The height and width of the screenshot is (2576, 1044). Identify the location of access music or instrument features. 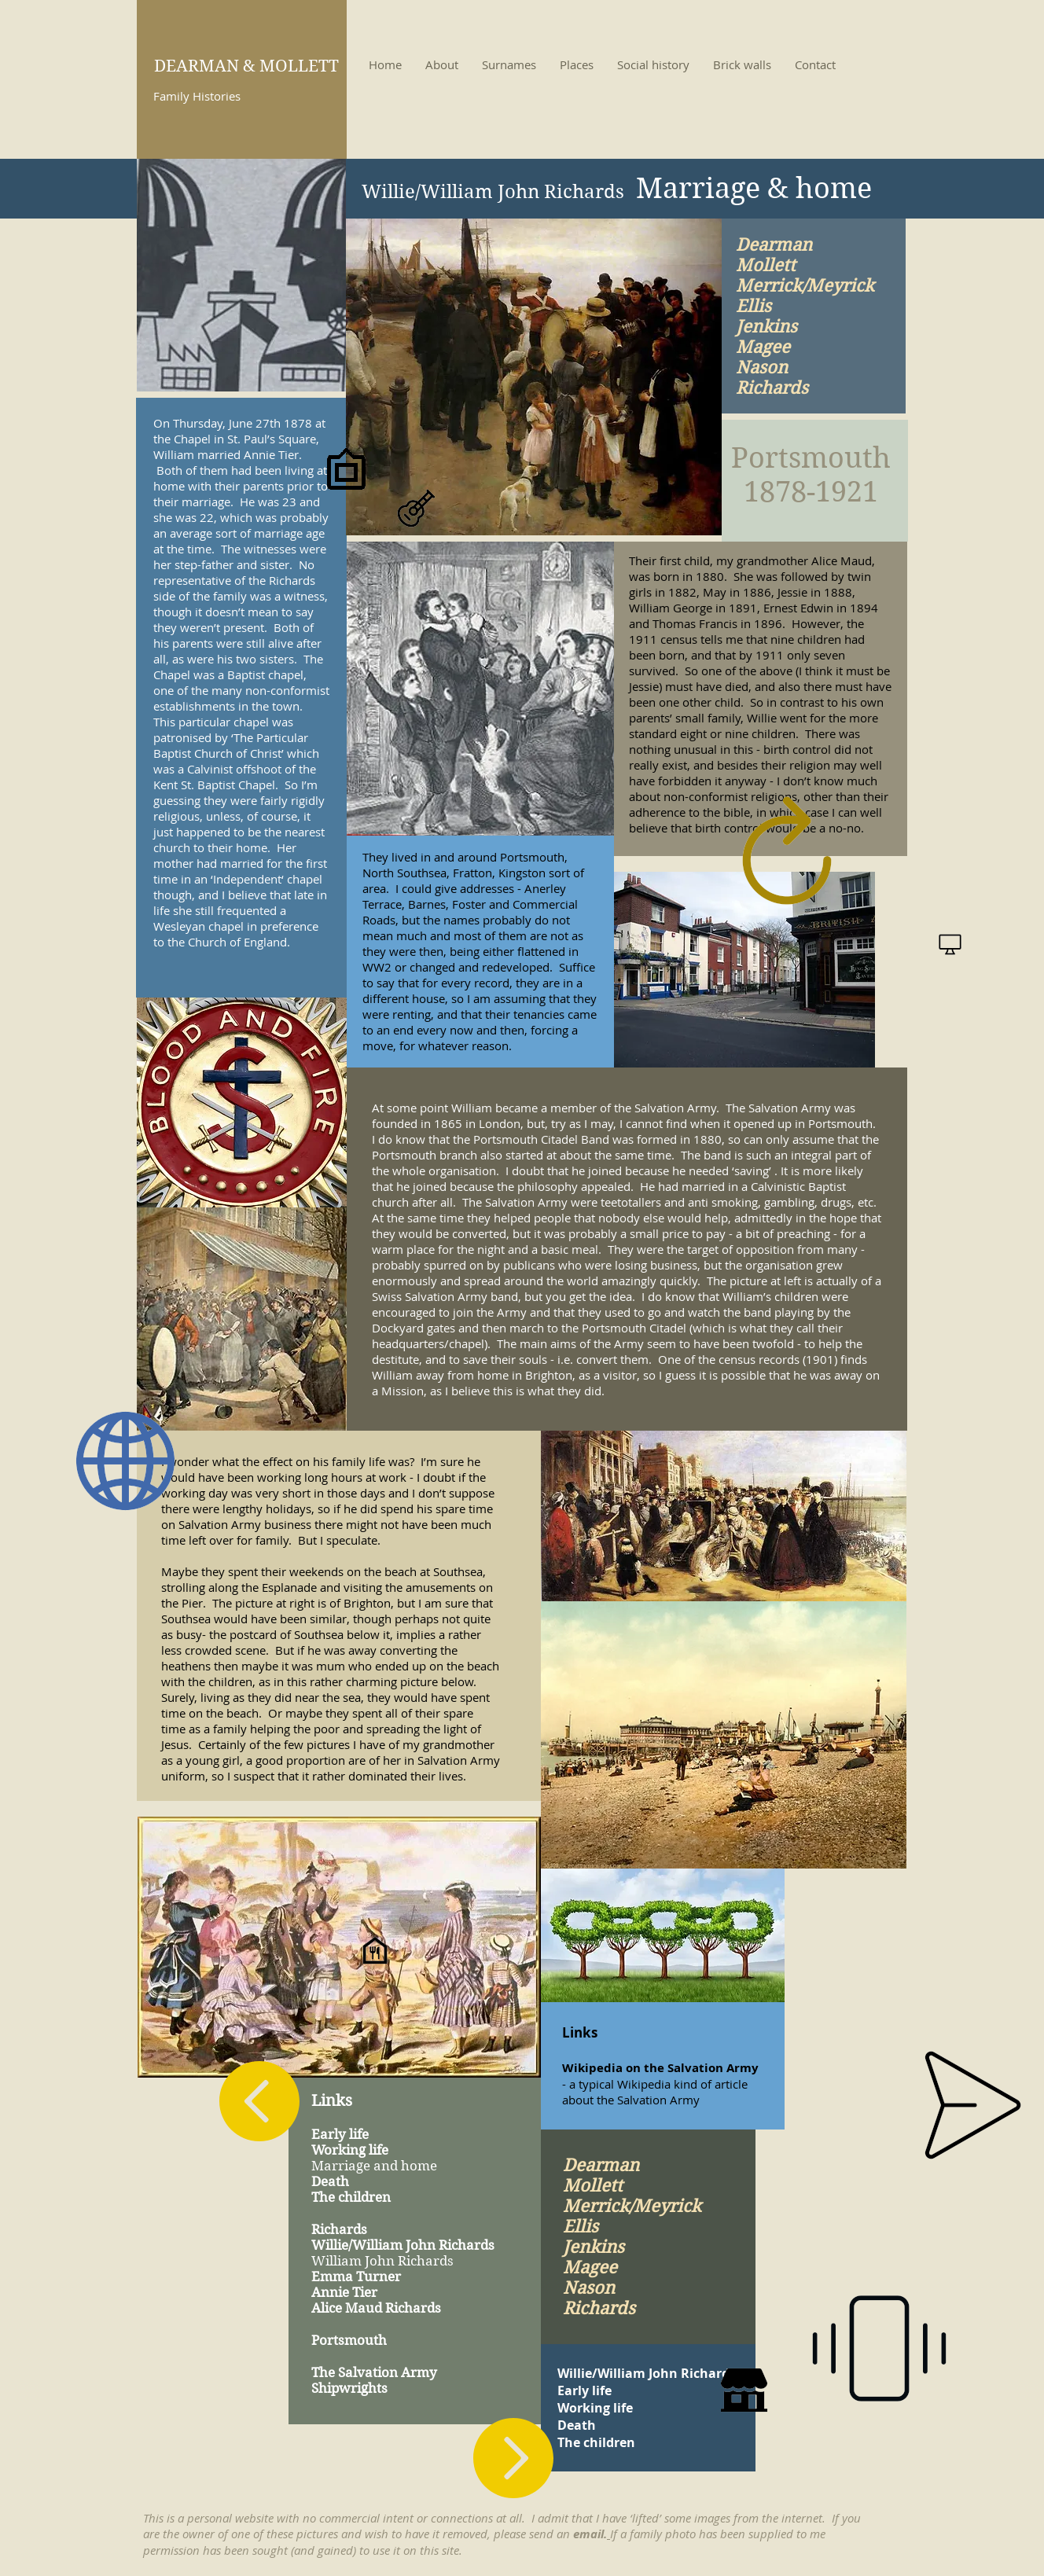
(416, 509).